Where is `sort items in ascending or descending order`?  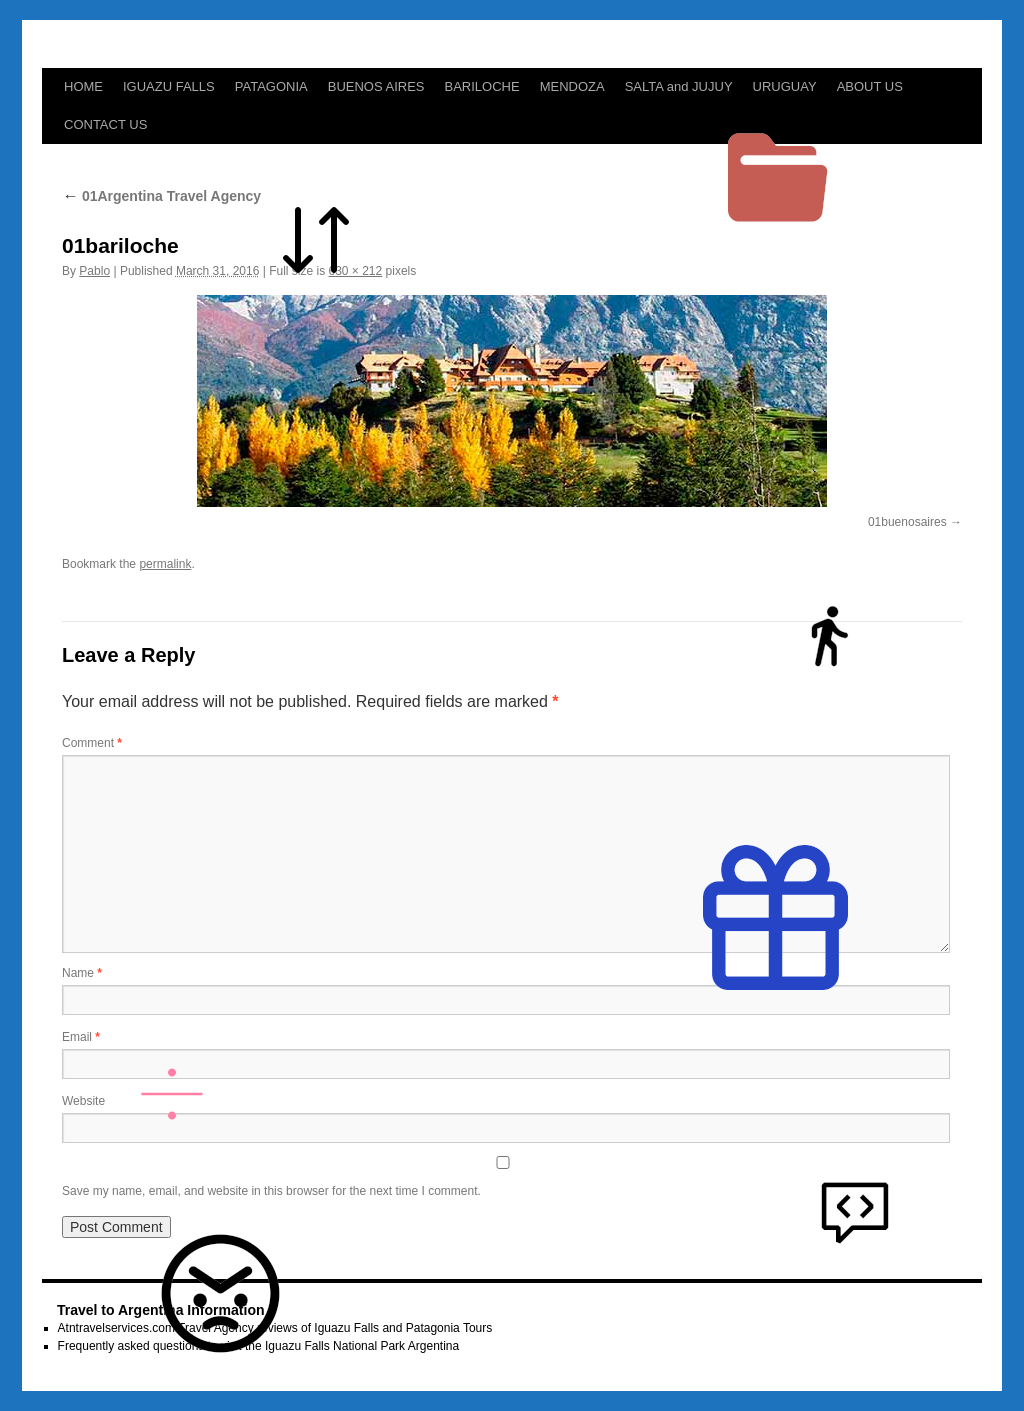
sort items in ascending or descending order is located at coordinates (316, 240).